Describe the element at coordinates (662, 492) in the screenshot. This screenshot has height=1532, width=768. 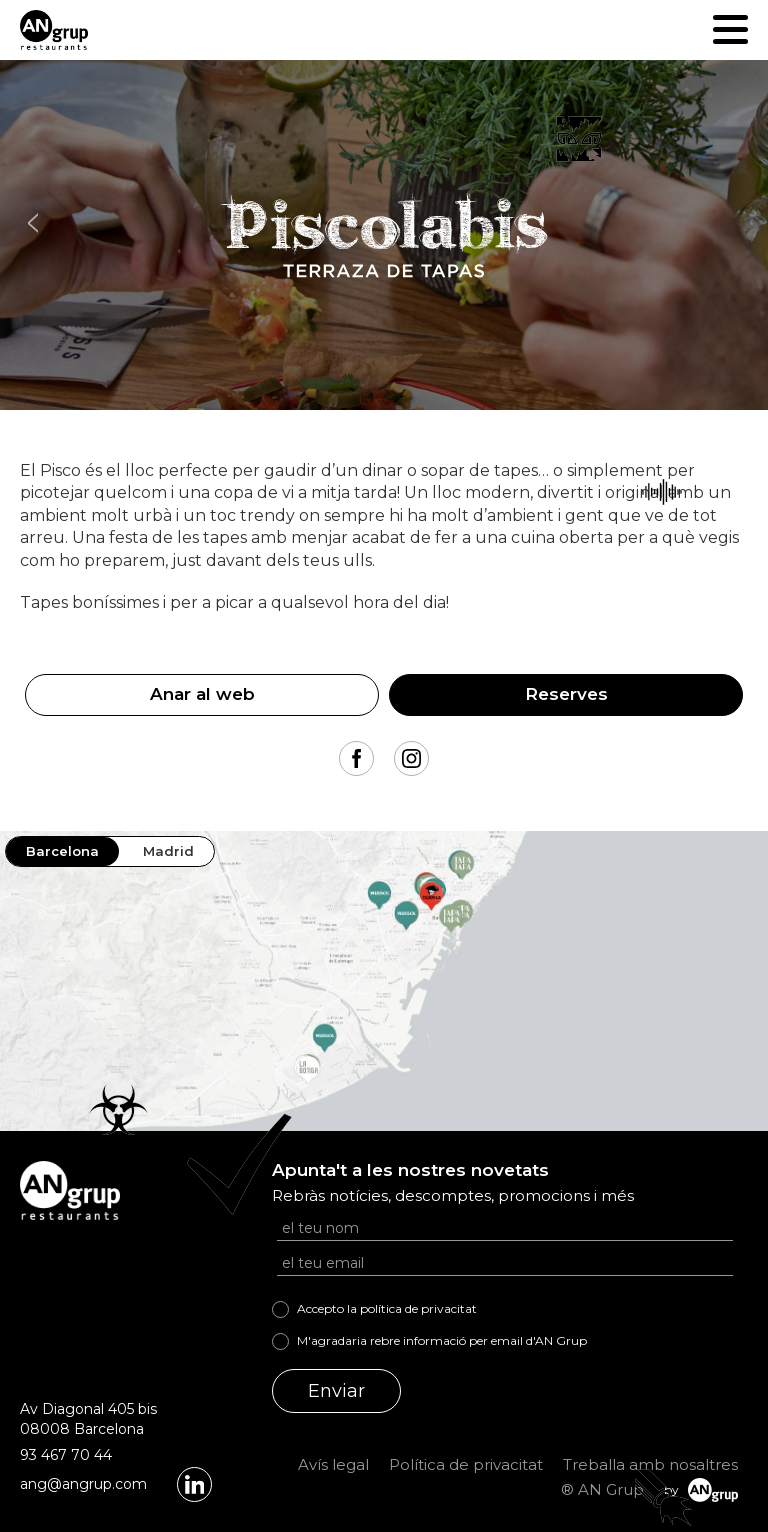
I see `audio or sound is currently playing` at that location.